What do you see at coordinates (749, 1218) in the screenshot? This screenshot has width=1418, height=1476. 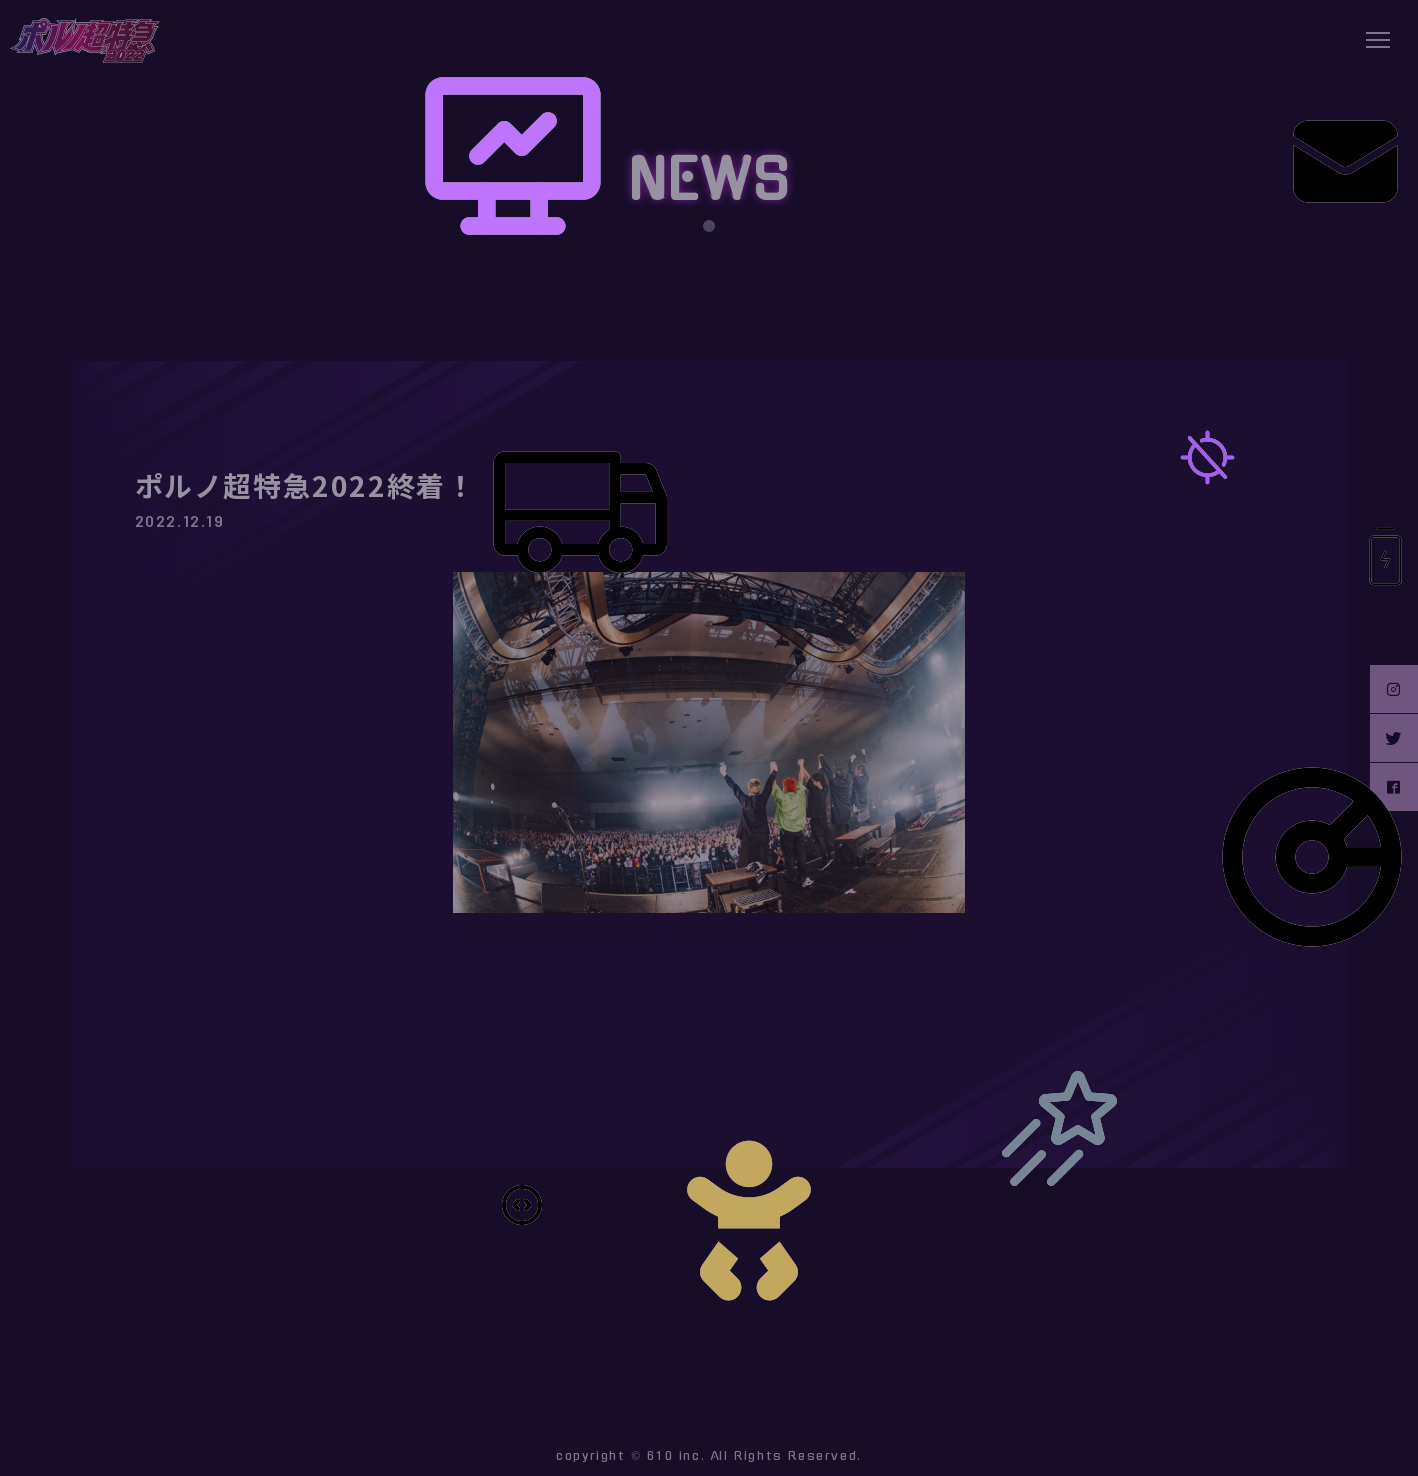 I see `access baby or infant-related features` at bounding box center [749, 1218].